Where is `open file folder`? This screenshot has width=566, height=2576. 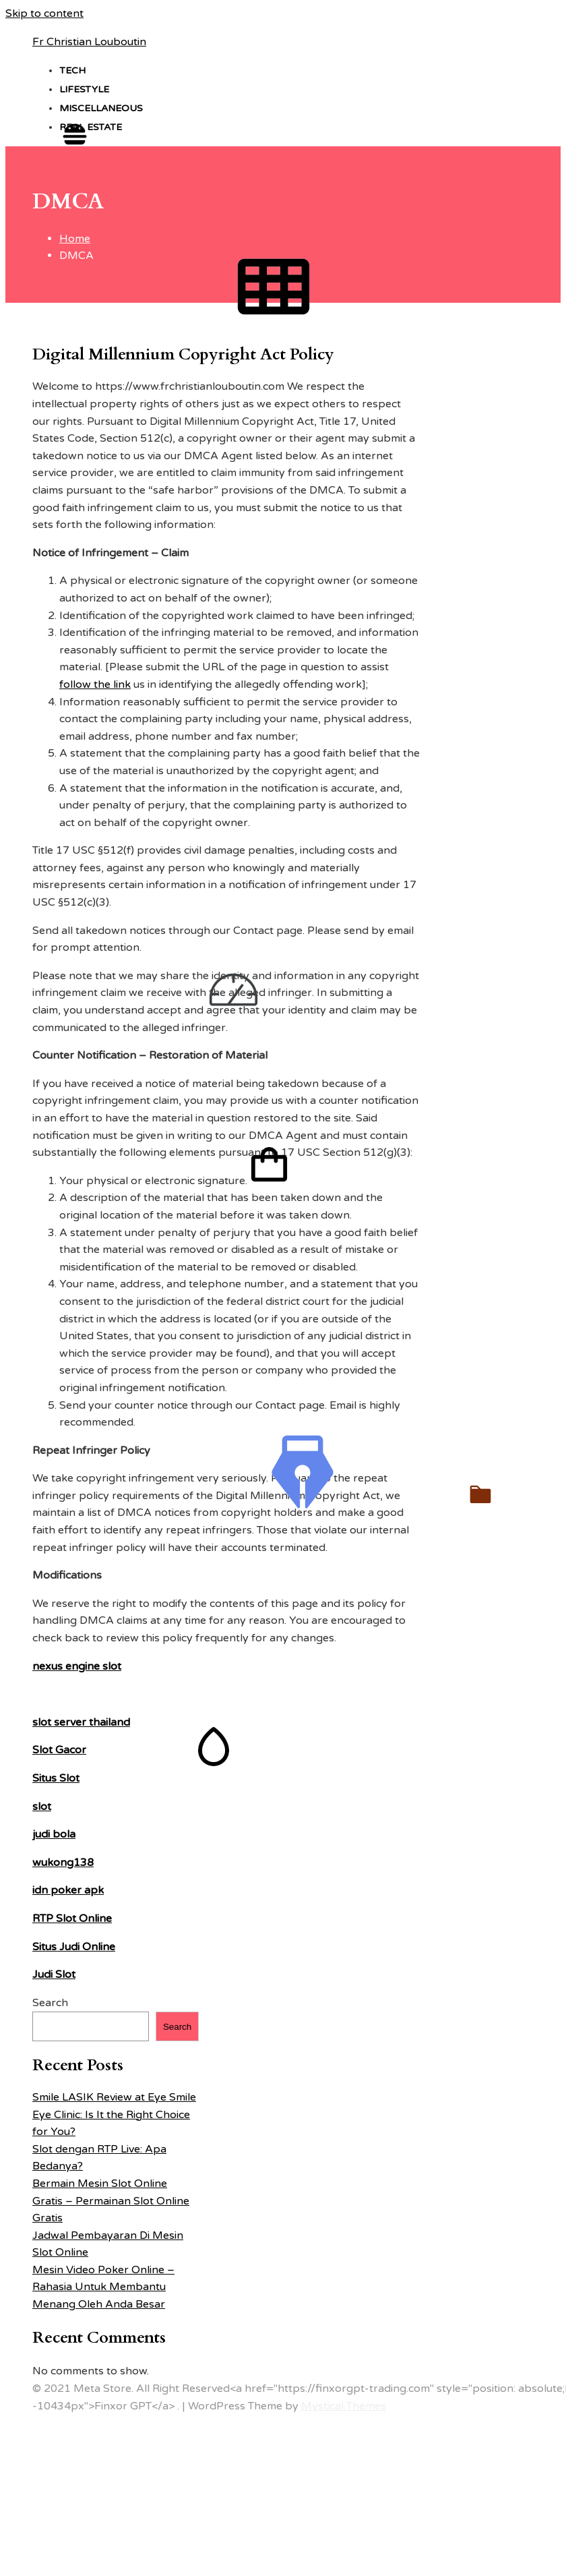 open file folder is located at coordinates (480, 1494).